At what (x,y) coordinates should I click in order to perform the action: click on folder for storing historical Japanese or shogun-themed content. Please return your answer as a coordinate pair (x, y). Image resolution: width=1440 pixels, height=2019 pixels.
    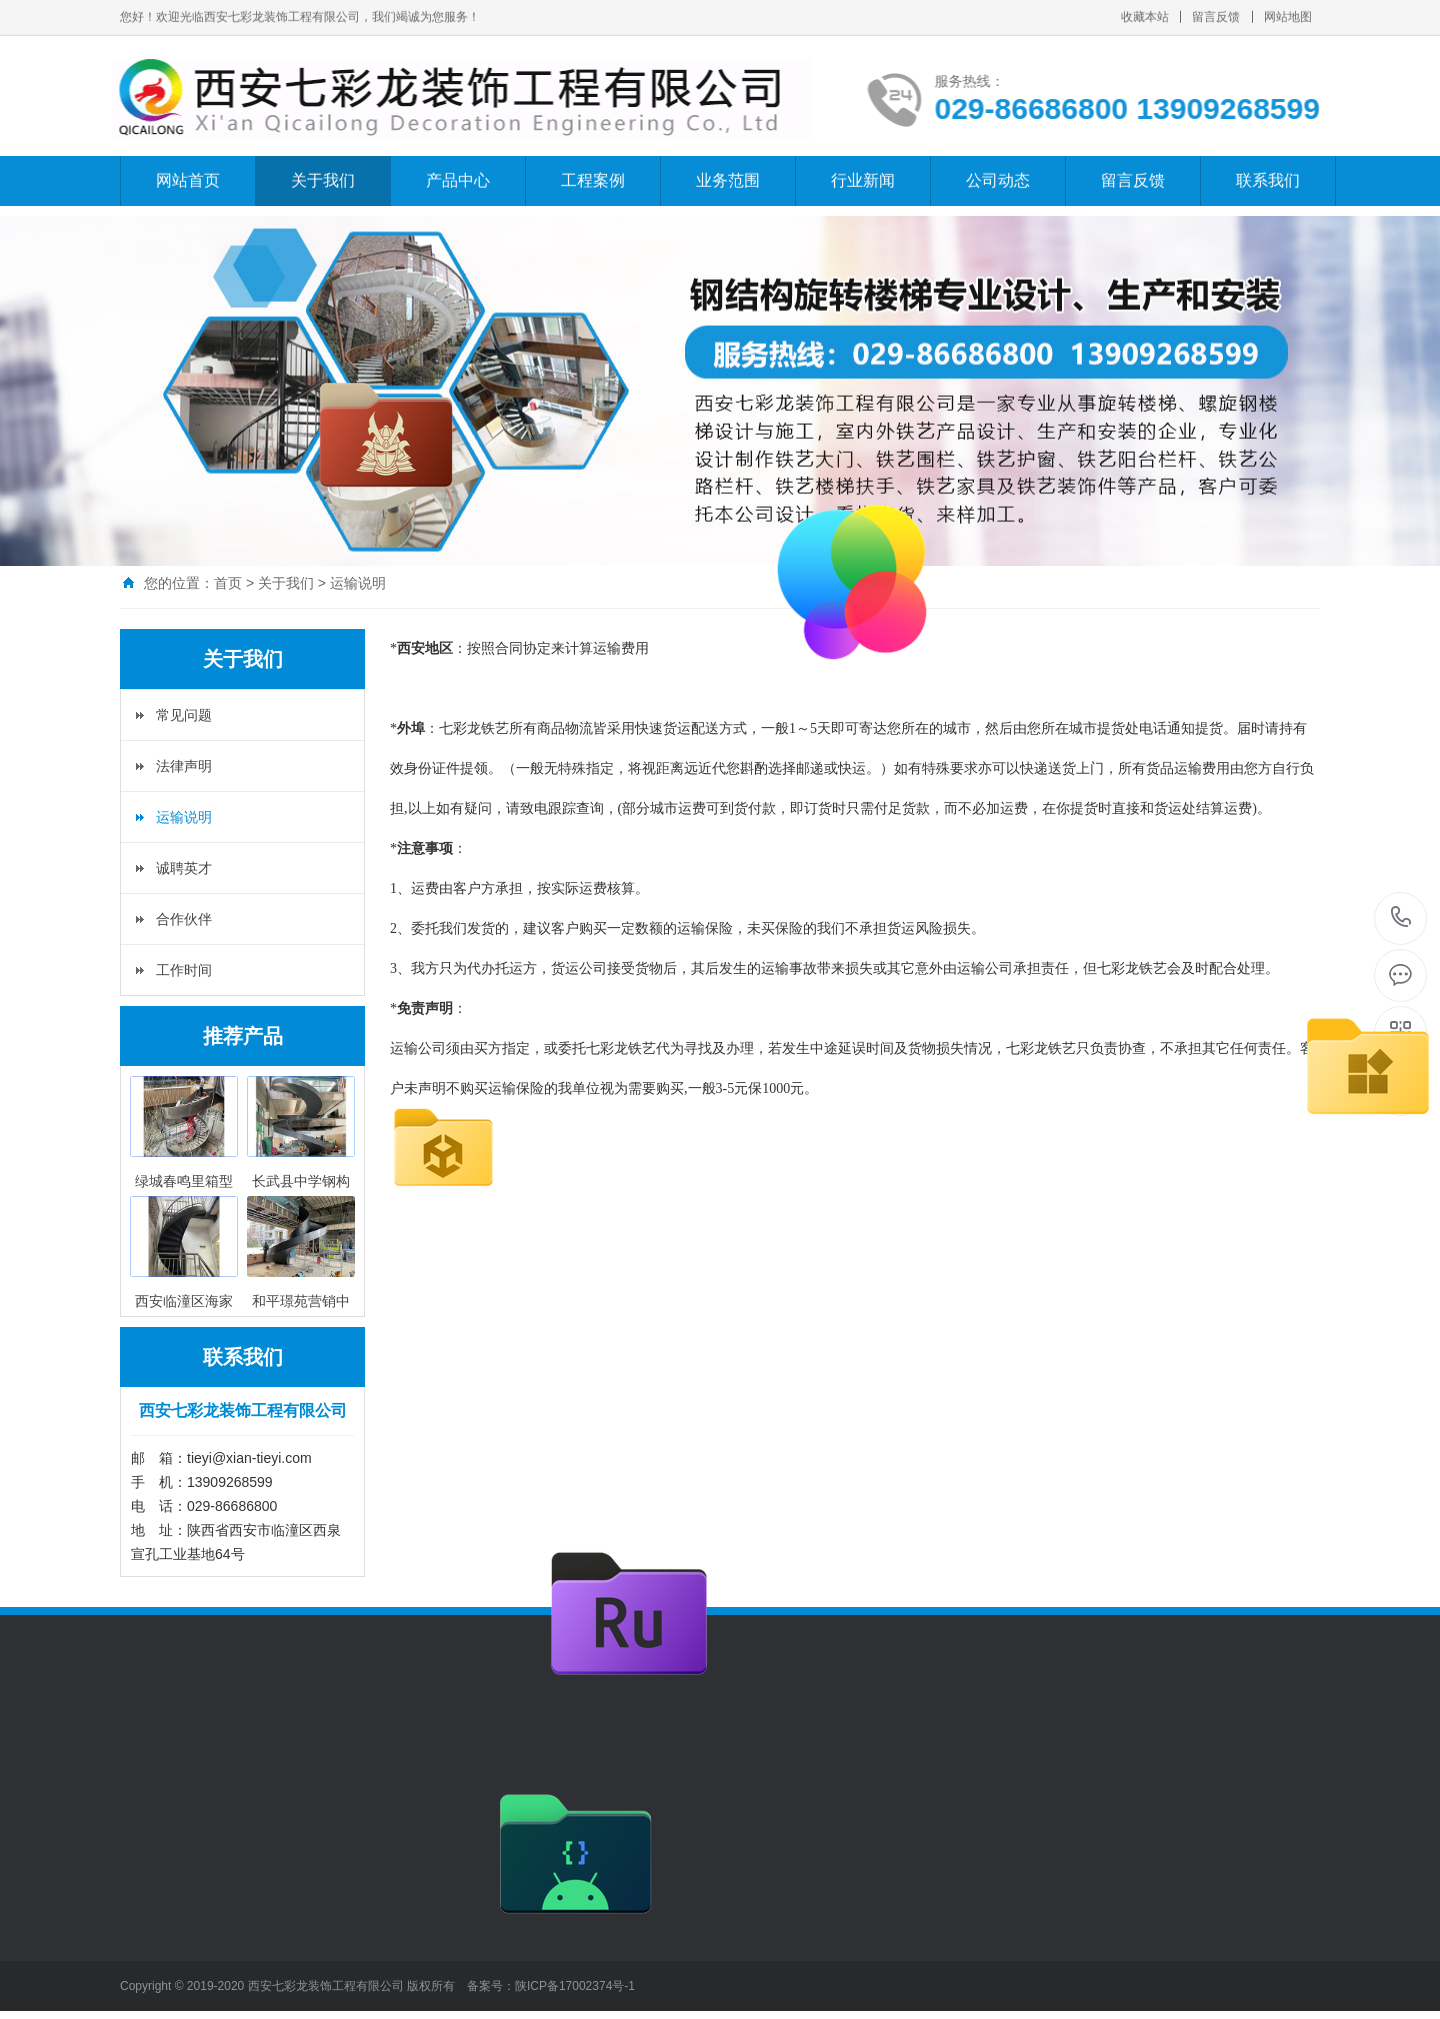
    Looking at the image, I should click on (385, 438).